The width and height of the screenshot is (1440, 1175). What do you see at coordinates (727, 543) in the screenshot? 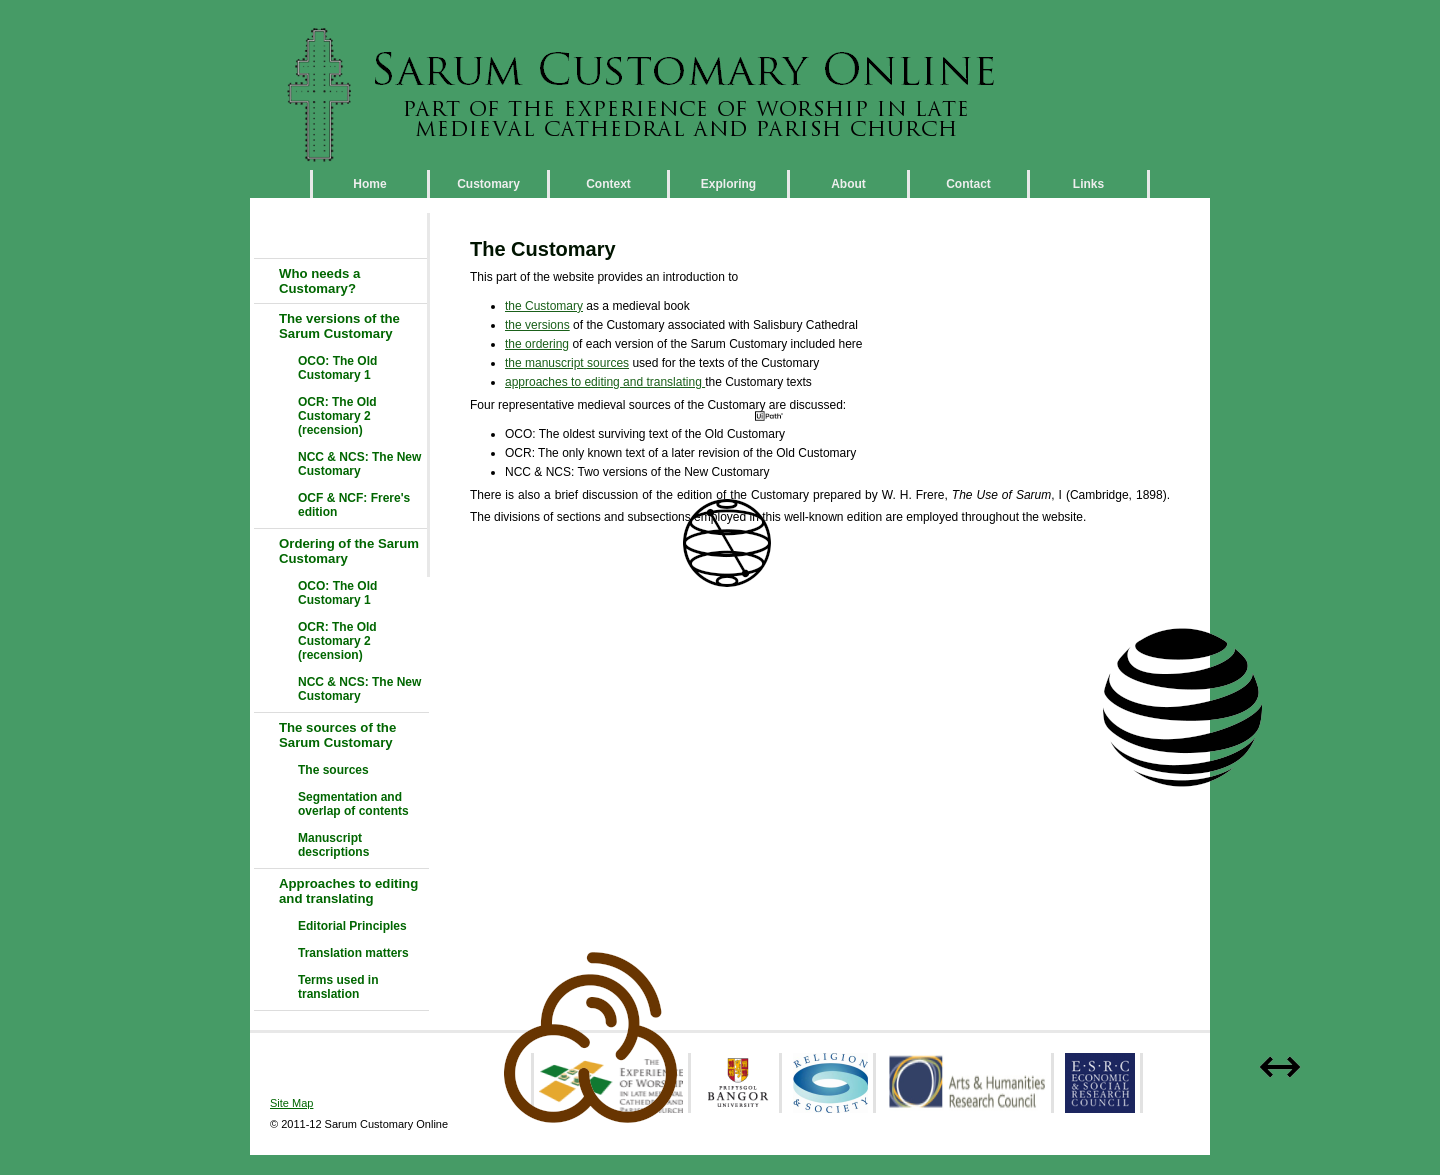
I see `qiskit quantum computing framework logo` at bounding box center [727, 543].